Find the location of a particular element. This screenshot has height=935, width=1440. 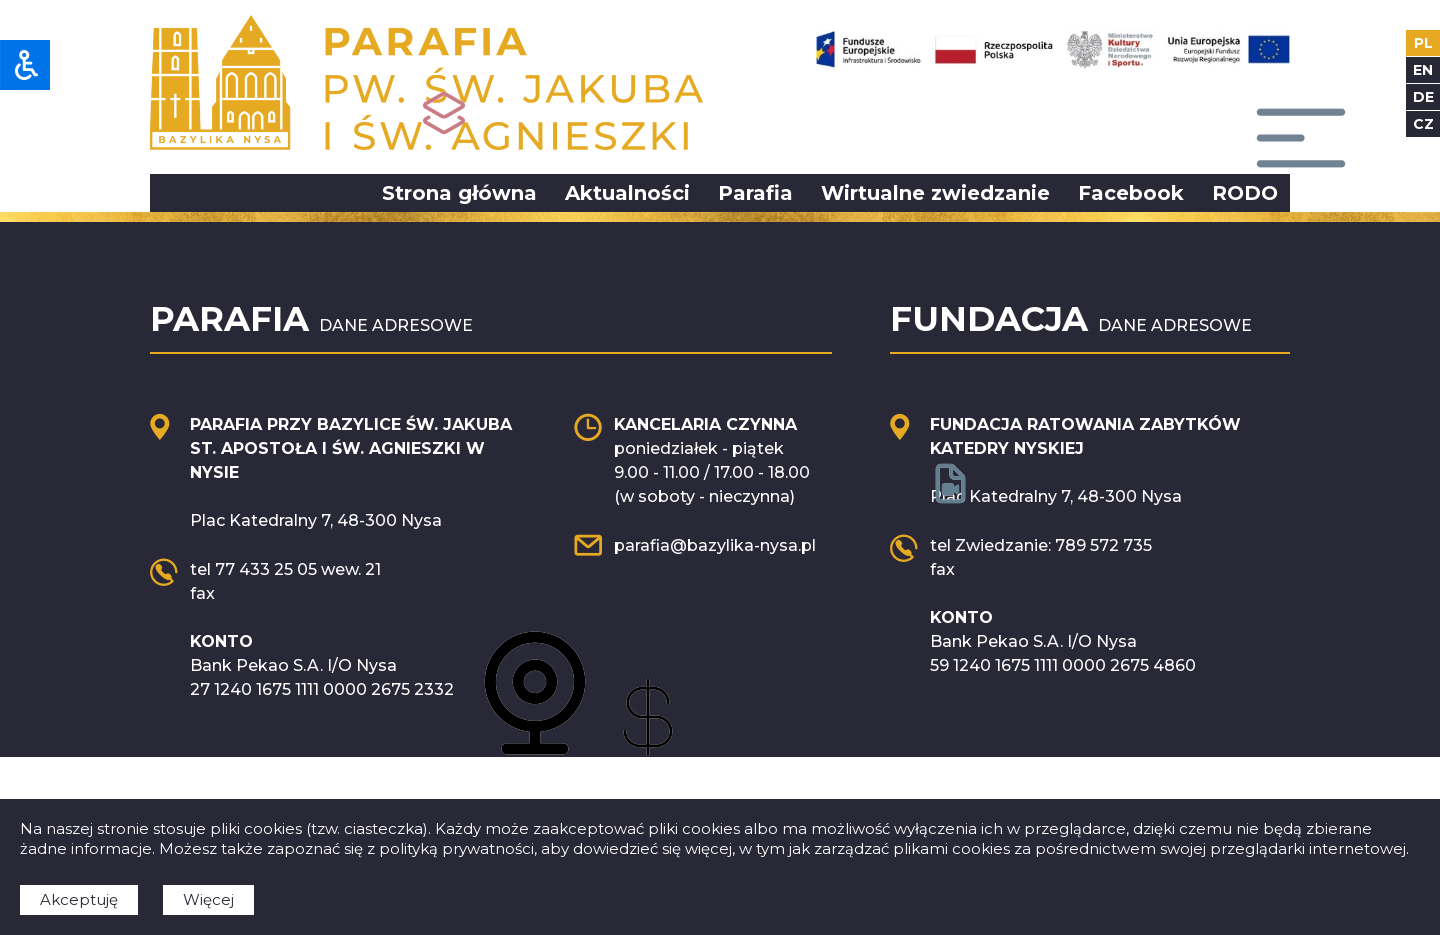

open navigation menu is located at coordinates (1301, 138).